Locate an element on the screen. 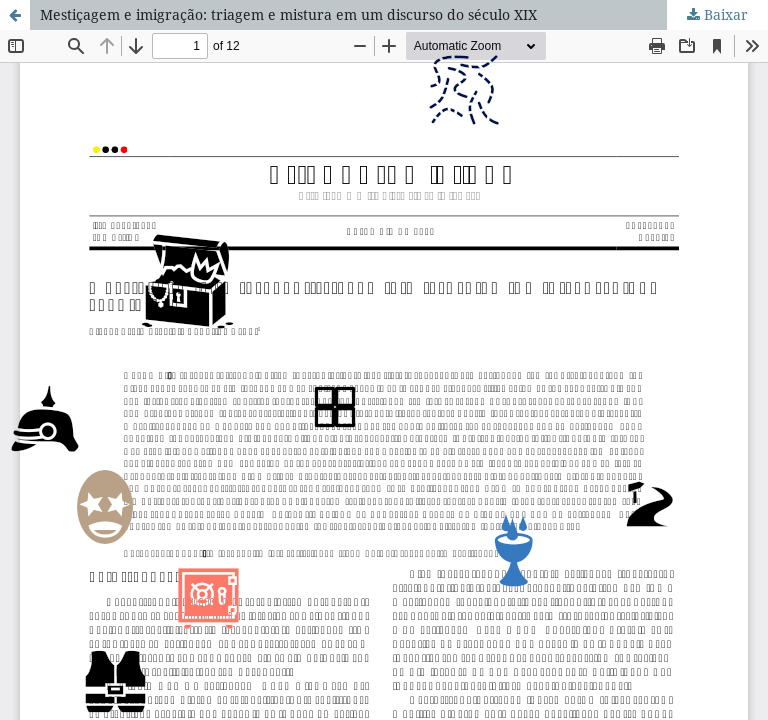 The height and width of the screenshot is (720, 768). indicates an excited or amazed reaction is located at coordinates (105, 507).